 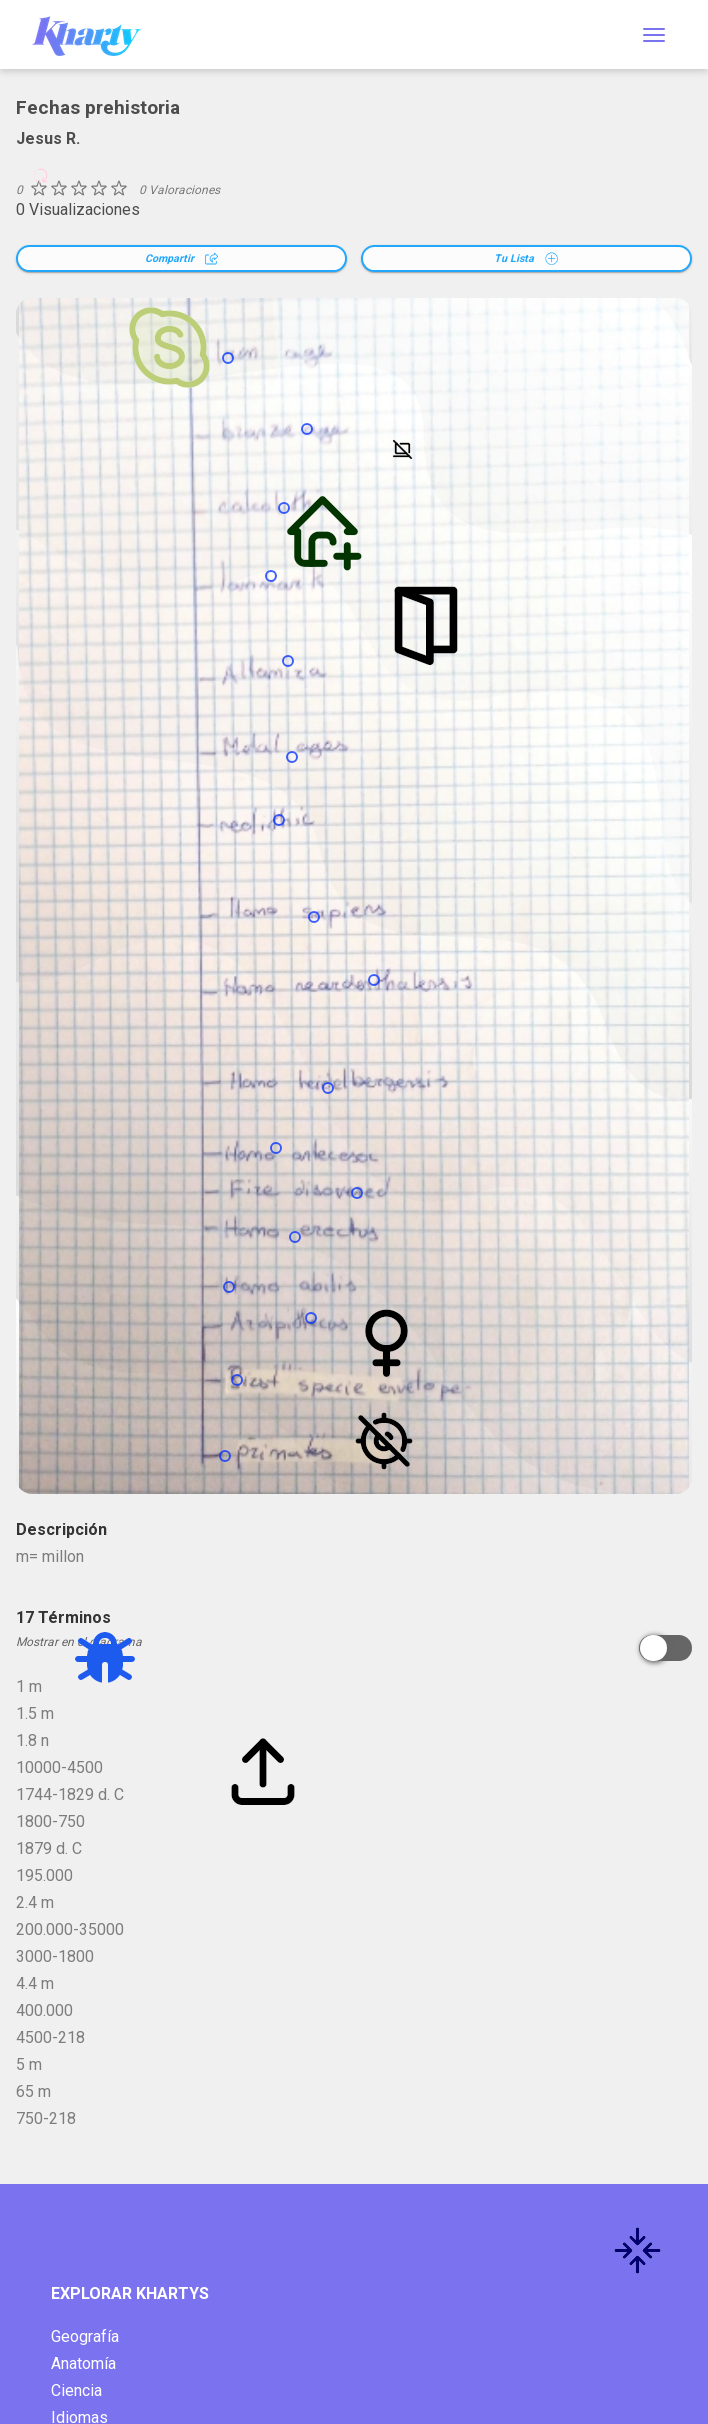 What do you see at coordinates (402, 449) in the screenshot?
I see `laptop device is offline or disconnected` at bounding box center [402, 449].